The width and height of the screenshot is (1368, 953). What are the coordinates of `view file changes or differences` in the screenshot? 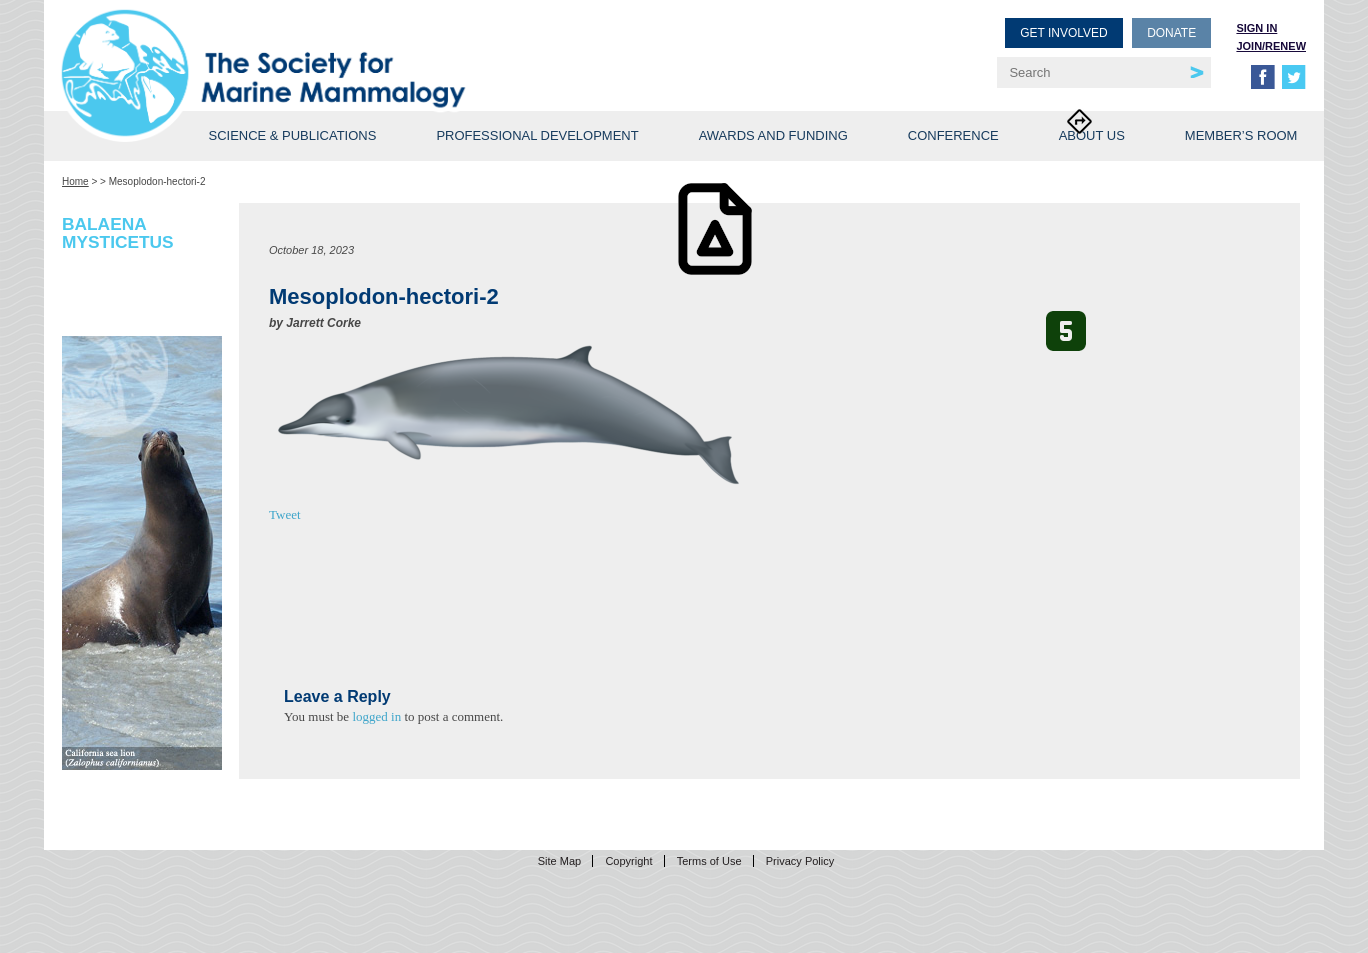 It's located at (715, 229).